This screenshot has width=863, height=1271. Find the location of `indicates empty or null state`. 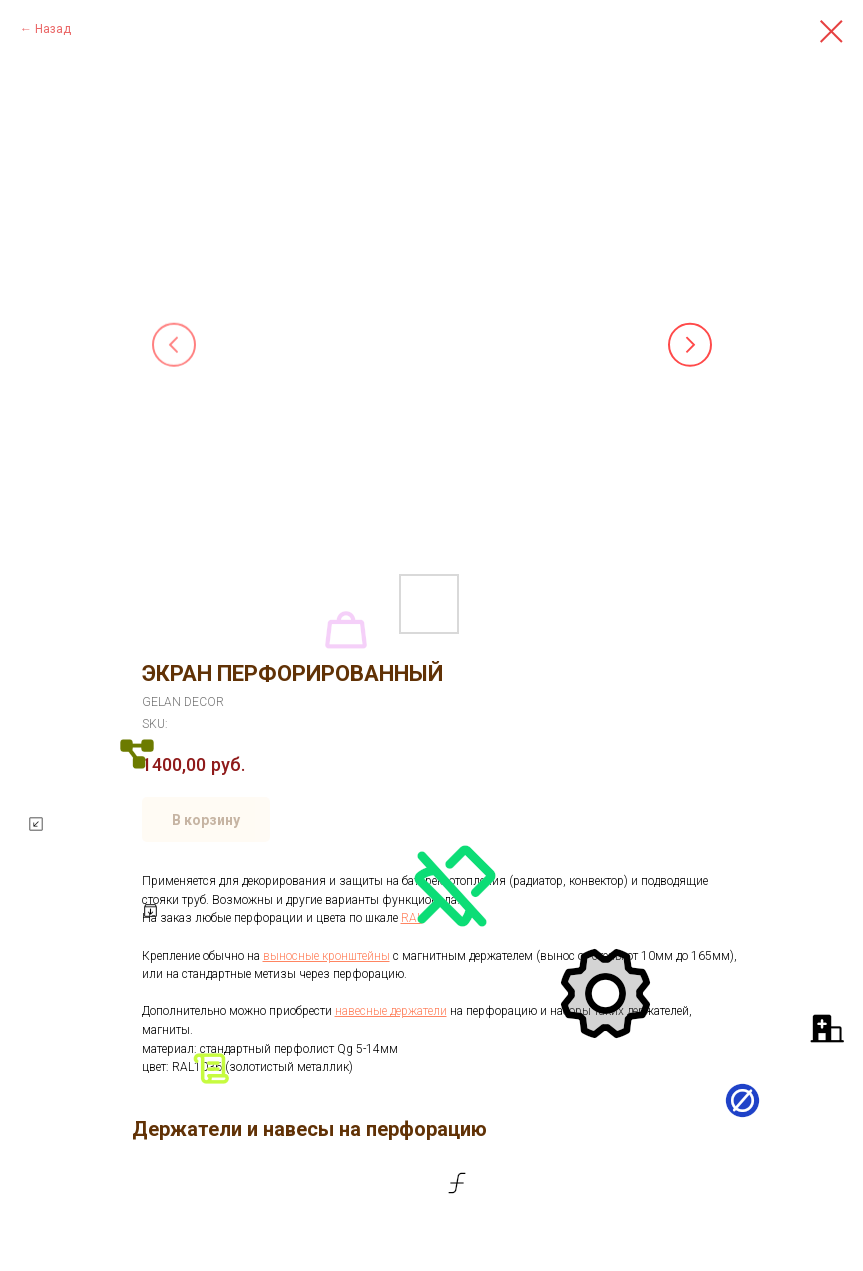

indicates empty or null state is located at coordinates (742, 1100).